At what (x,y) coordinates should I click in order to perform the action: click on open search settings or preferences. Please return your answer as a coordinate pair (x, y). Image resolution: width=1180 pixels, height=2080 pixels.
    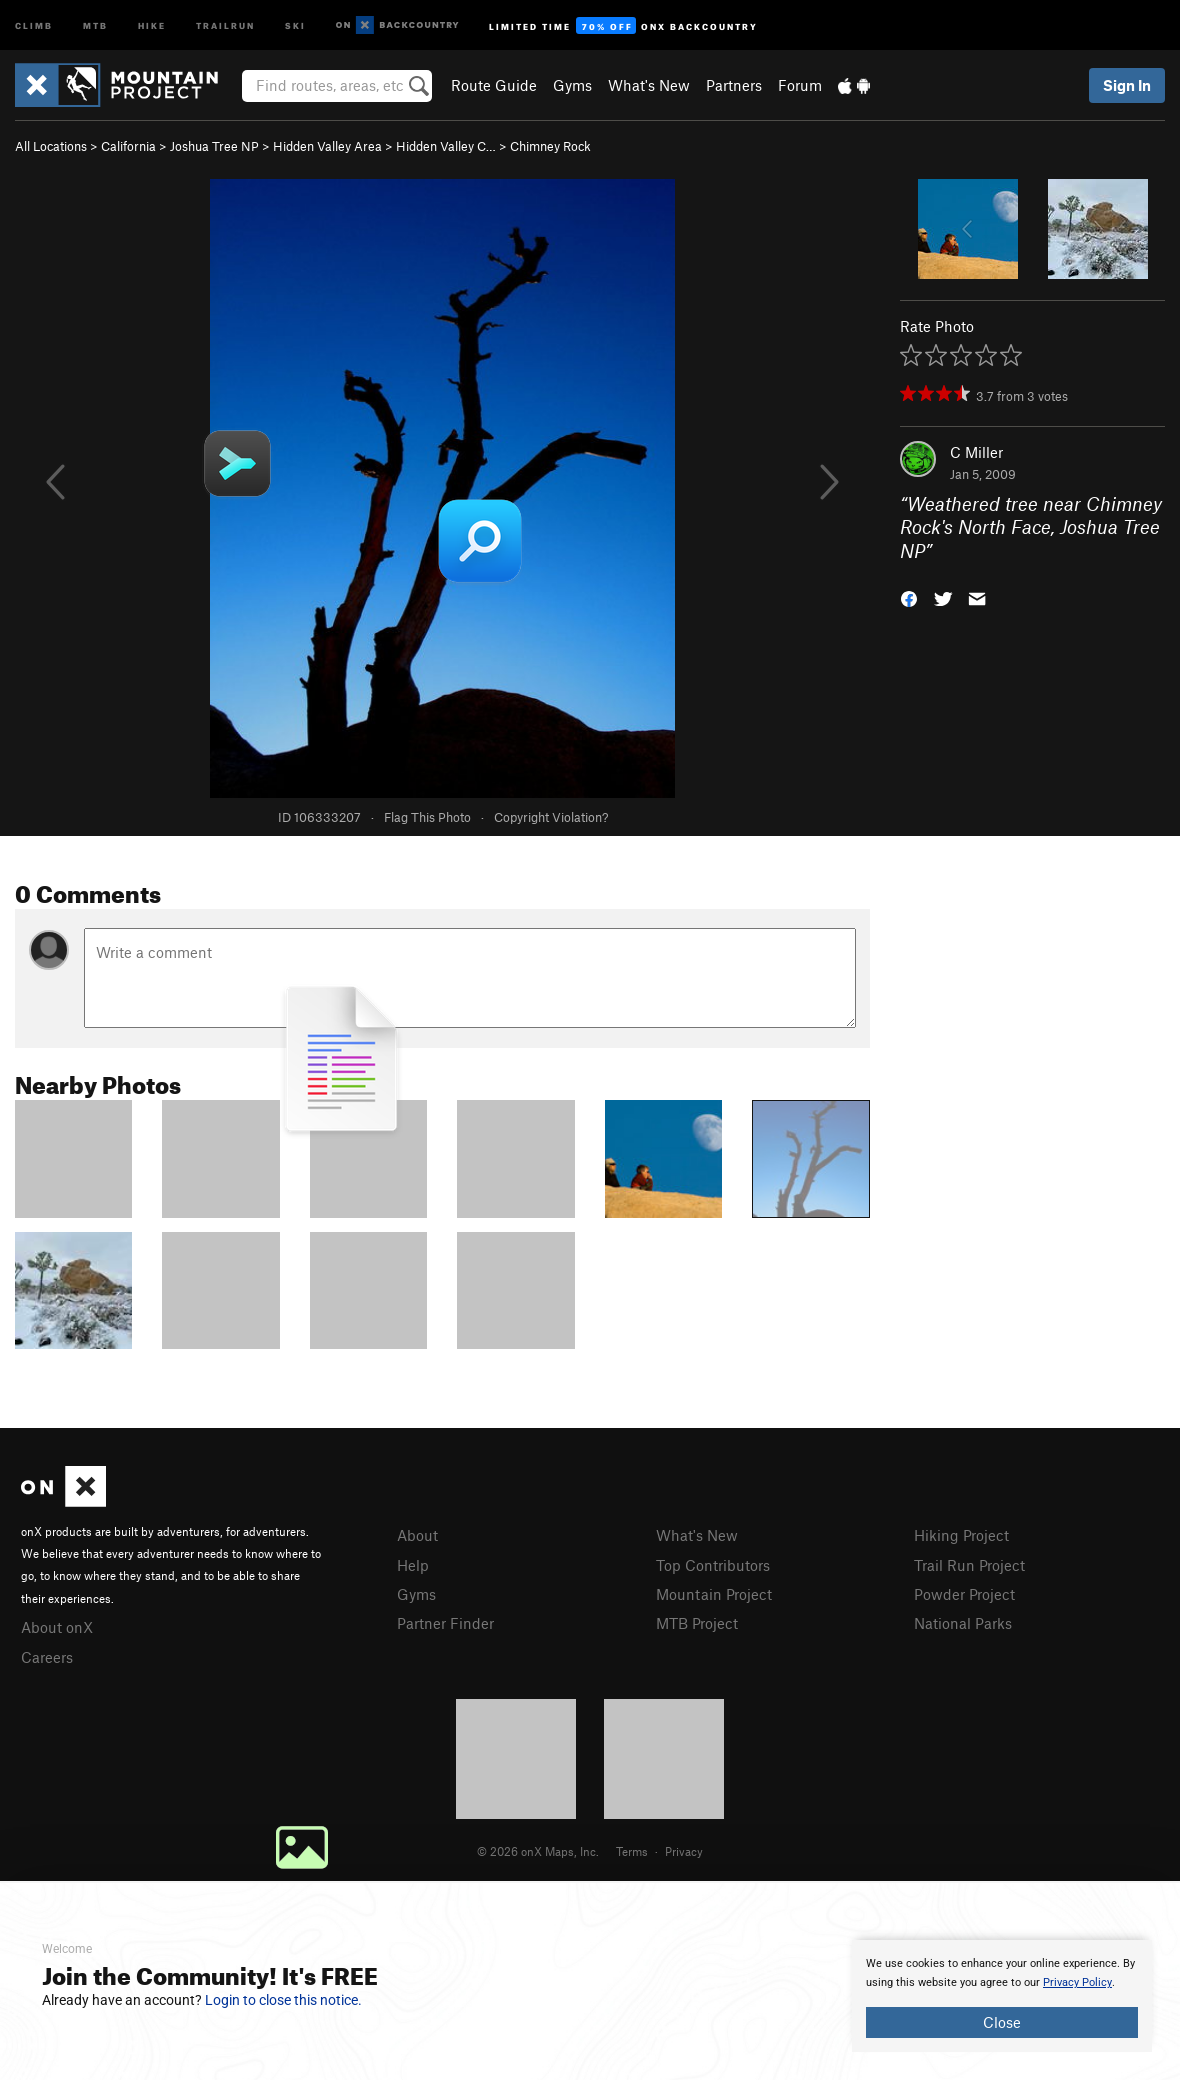
    Looking at the image, I should click on (480, 541).